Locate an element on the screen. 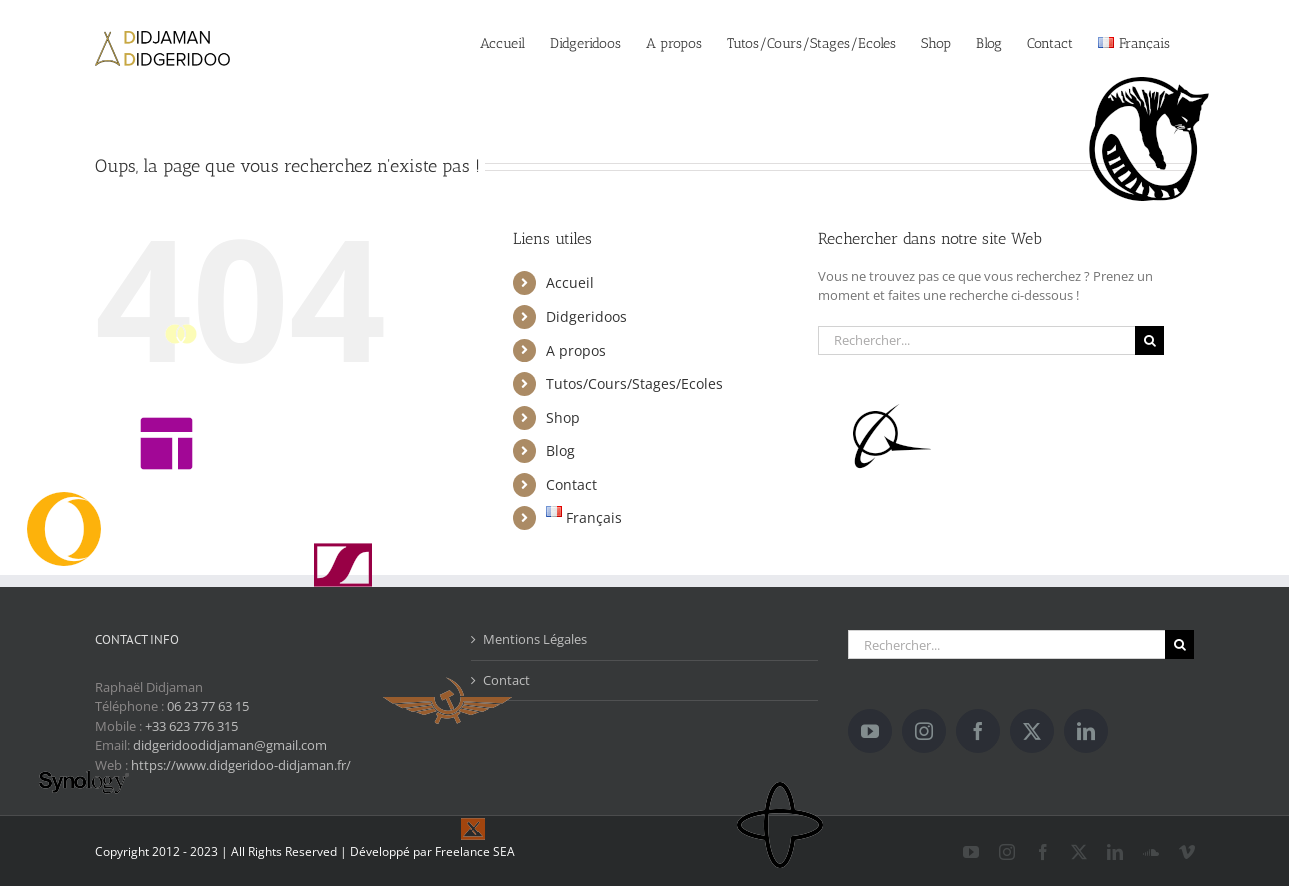 The height and width of the screenshot is (886, 1289). pay with mastercard is located at coordinates (181, 334).